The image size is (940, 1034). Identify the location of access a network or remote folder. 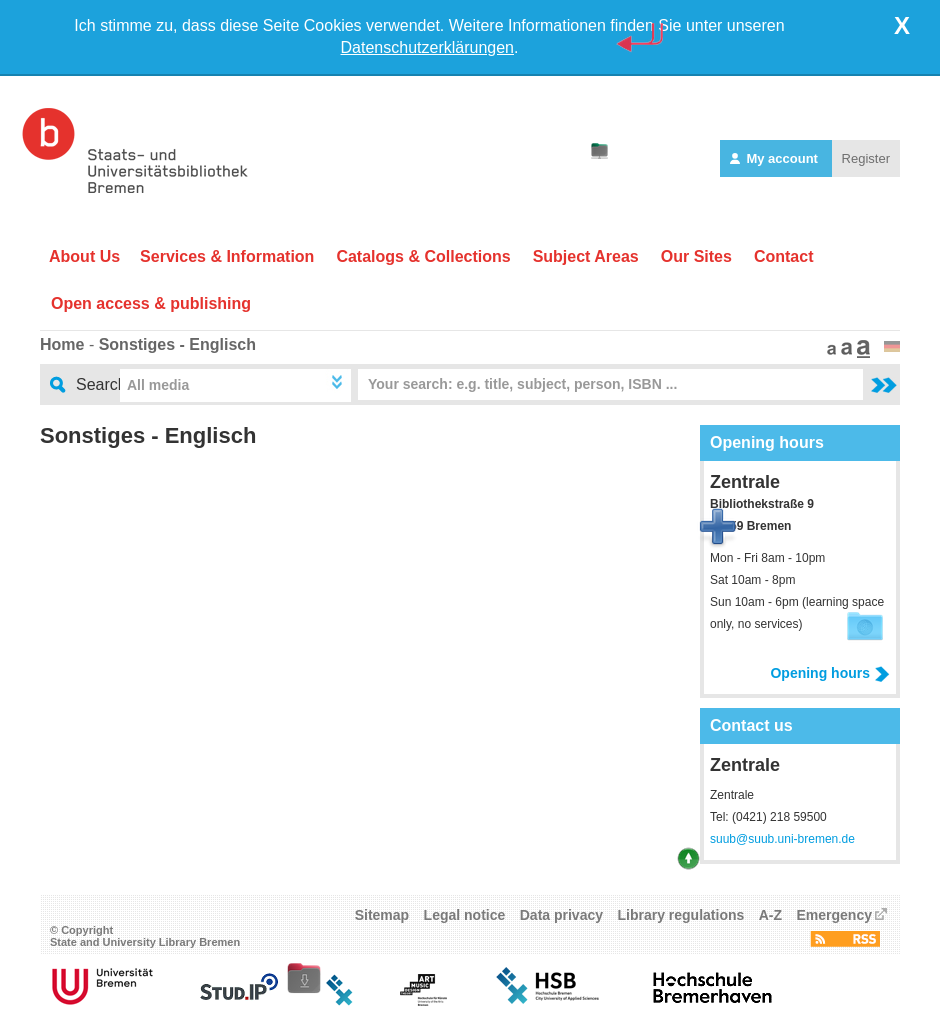
(599, 150).